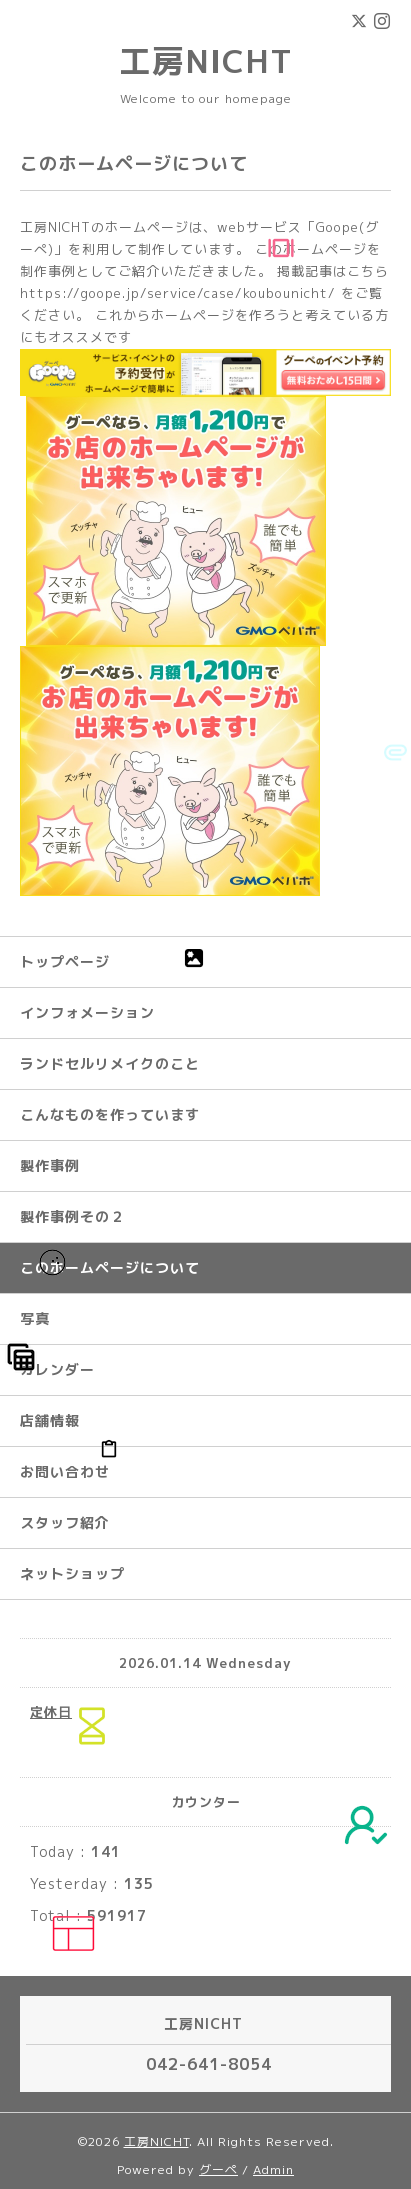 The image size is (411, 2189). Describe the element at coordinates (281, 248) in the screenshot. I see `start a slideshow presentation` at that location.